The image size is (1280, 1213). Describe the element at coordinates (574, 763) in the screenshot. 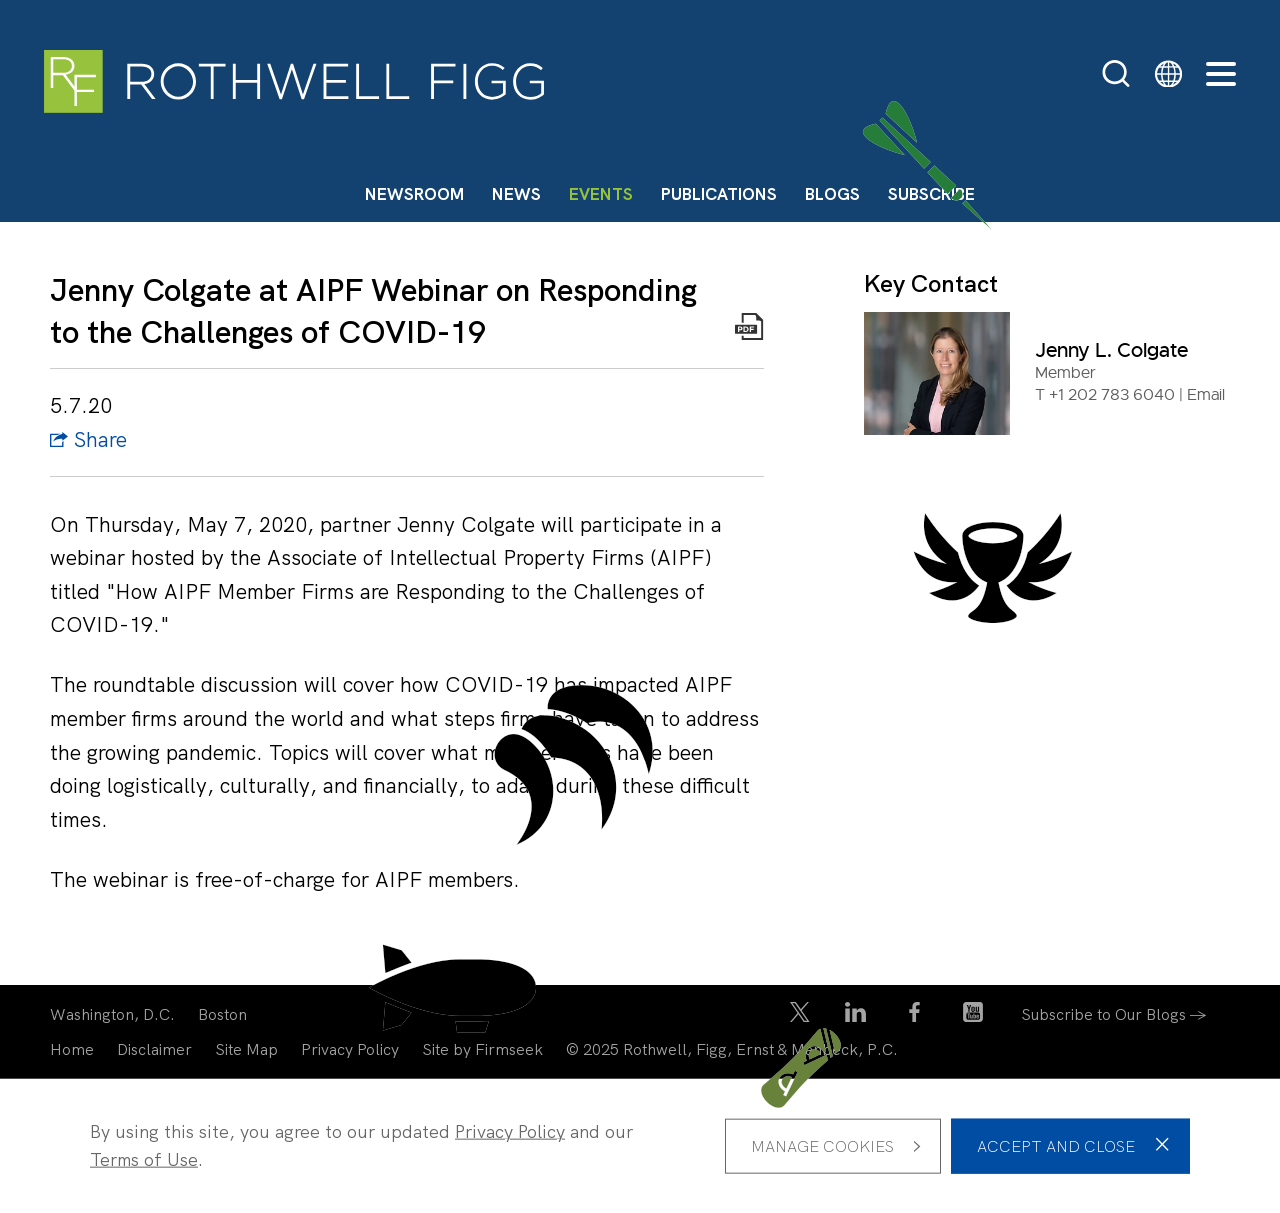

I see `indicates a claw or slash attack ability` at that location.